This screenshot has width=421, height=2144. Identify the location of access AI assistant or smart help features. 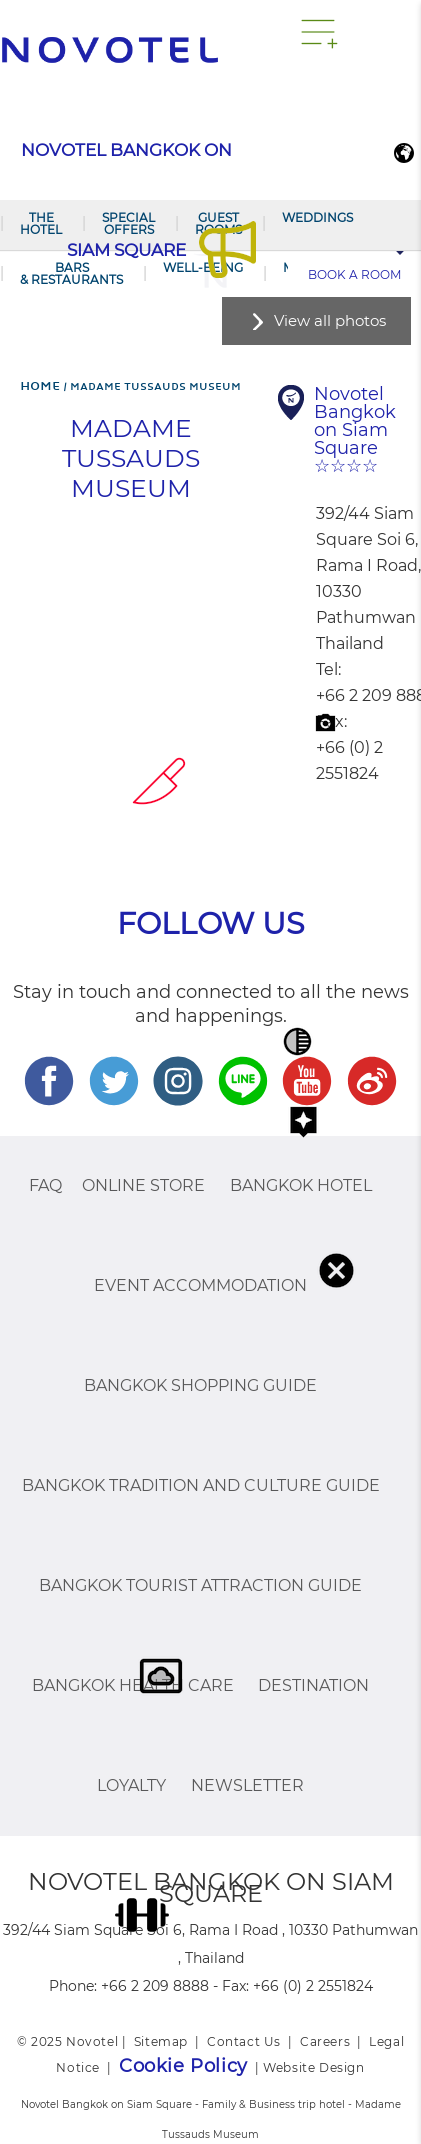
(303, 1121).